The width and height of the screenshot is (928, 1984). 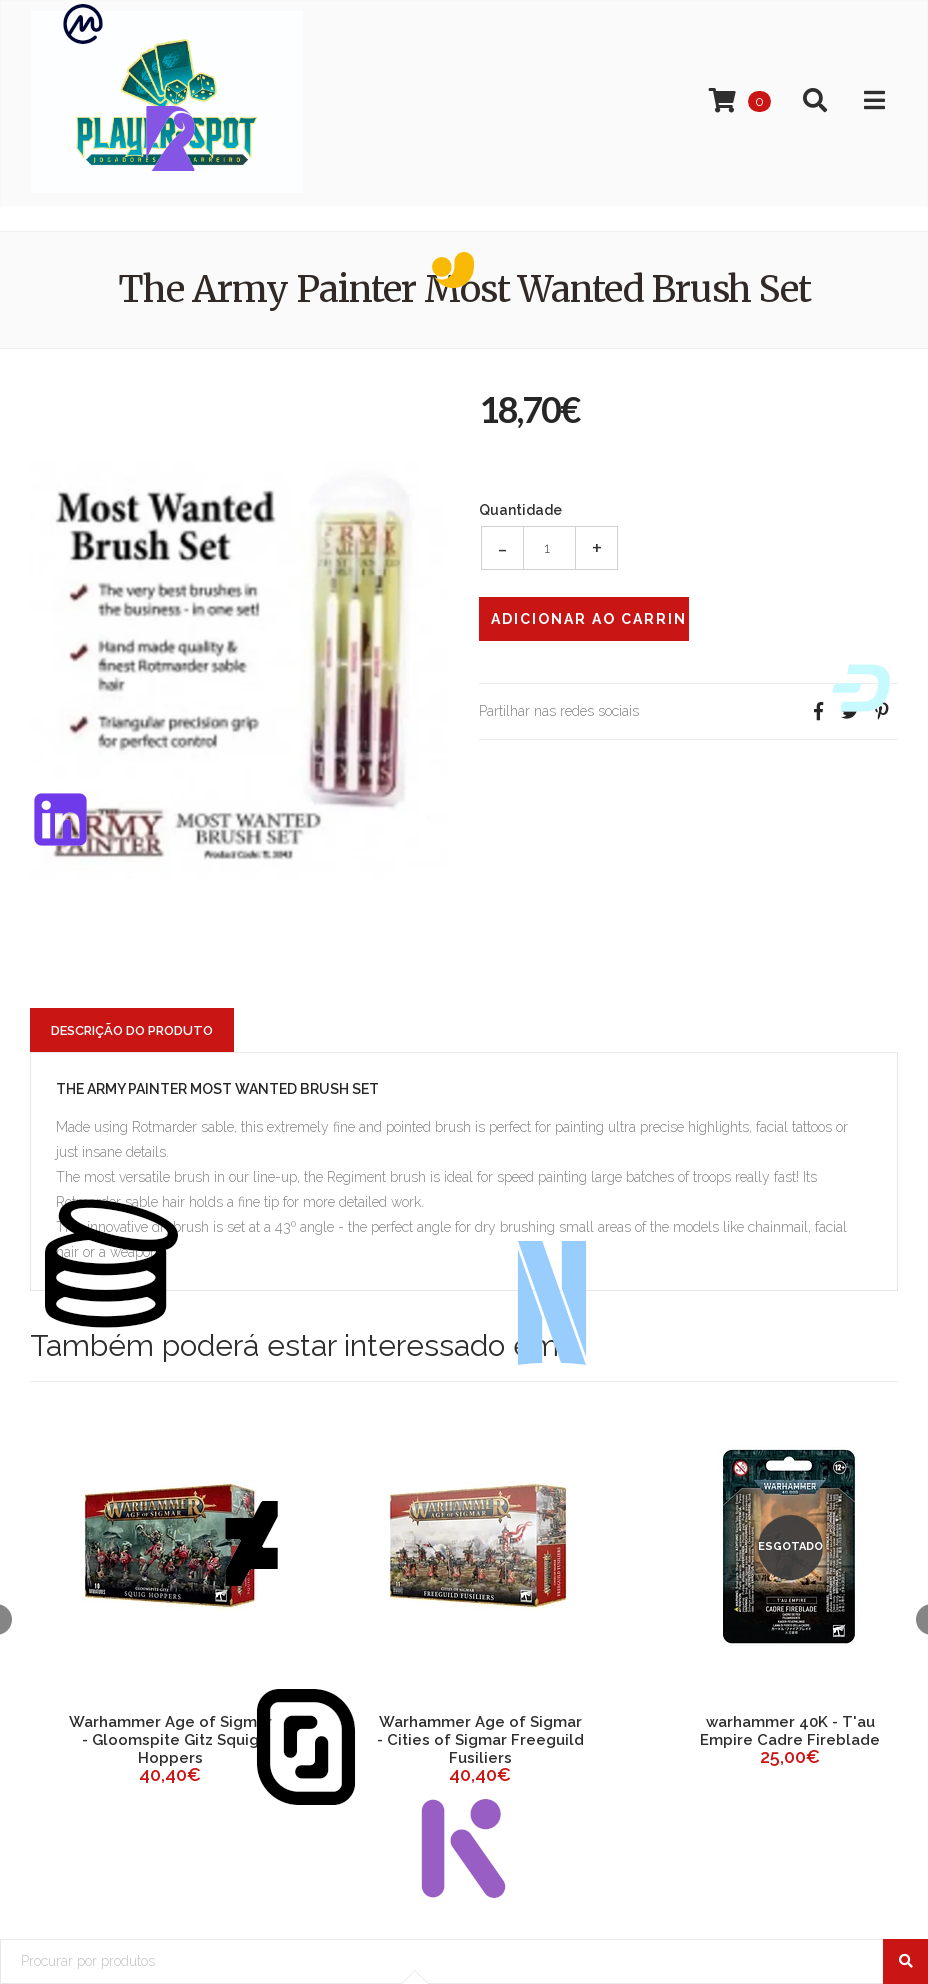 What do you see at coordinates (453, 270) in the screenshot?
I see `ultralytics company logo` at bounding box center [453, 270].